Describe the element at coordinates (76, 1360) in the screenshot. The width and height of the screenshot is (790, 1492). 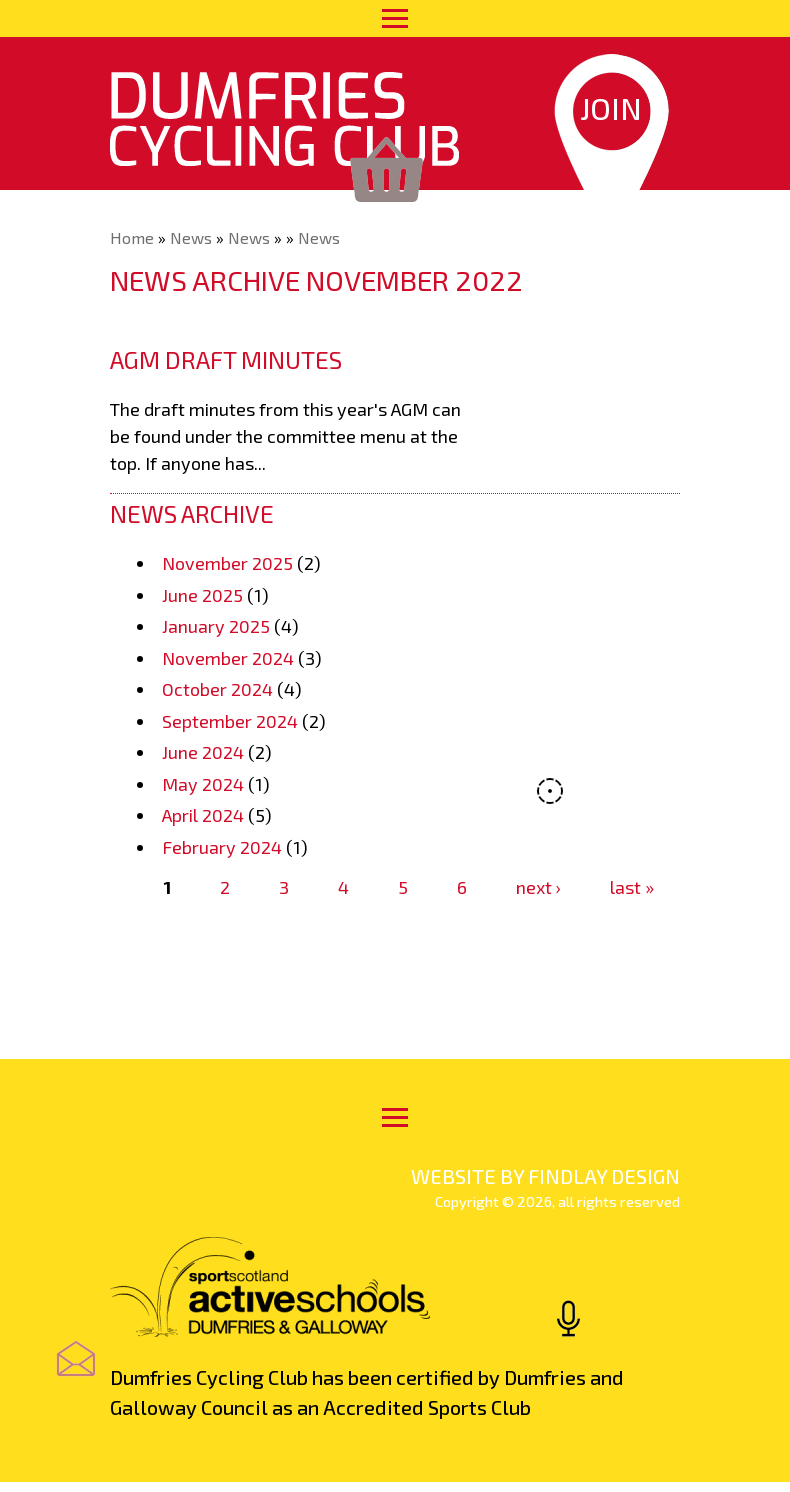
I see `view an opened or read email` at that location.